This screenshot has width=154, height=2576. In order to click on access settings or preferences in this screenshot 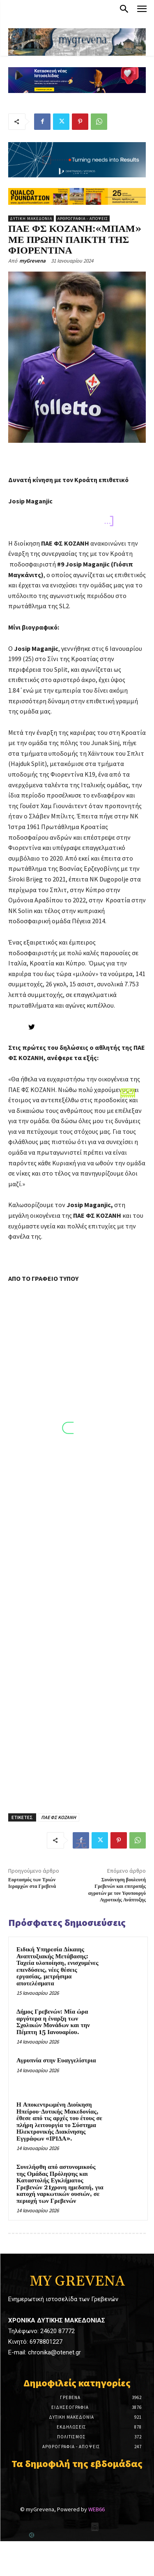, I will do `click(32, 2535)`.